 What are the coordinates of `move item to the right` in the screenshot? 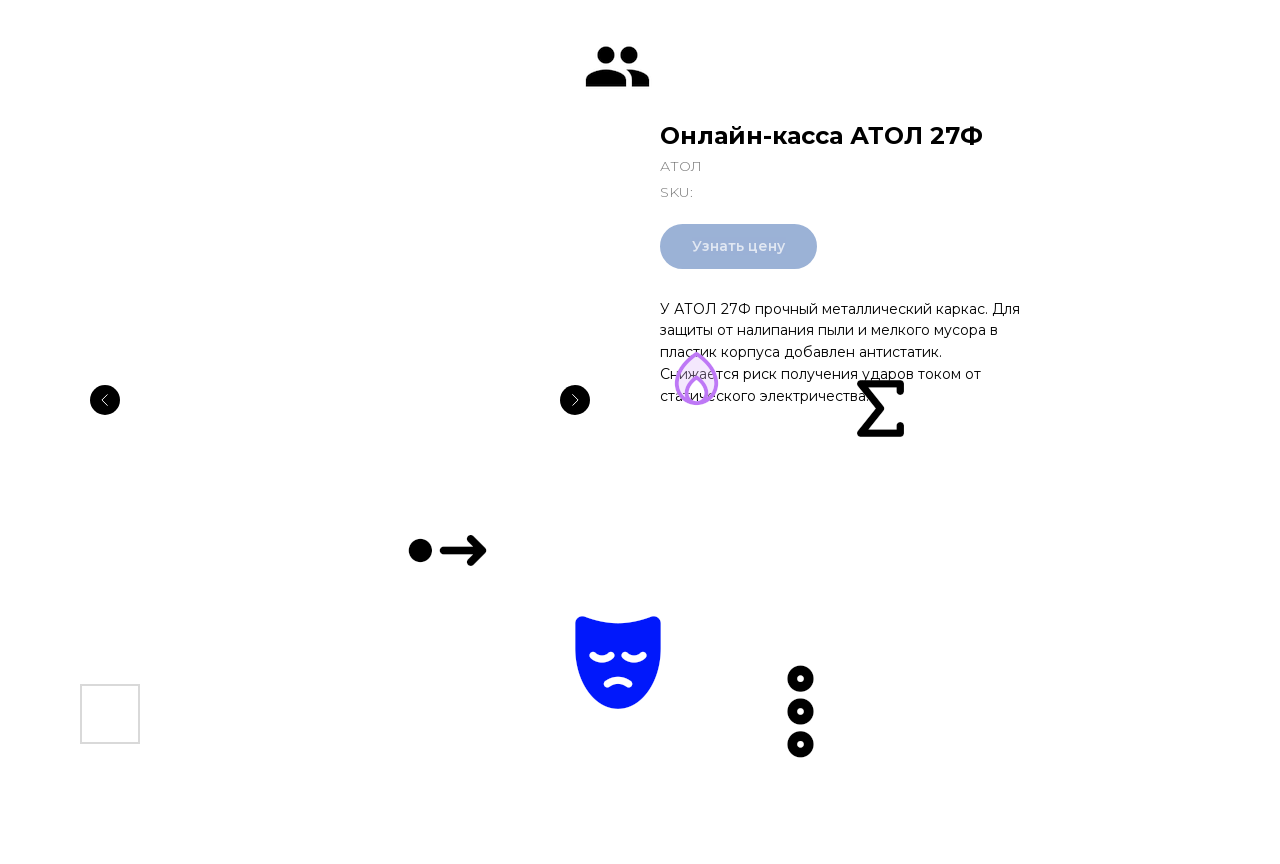 It's located at (447, 550).